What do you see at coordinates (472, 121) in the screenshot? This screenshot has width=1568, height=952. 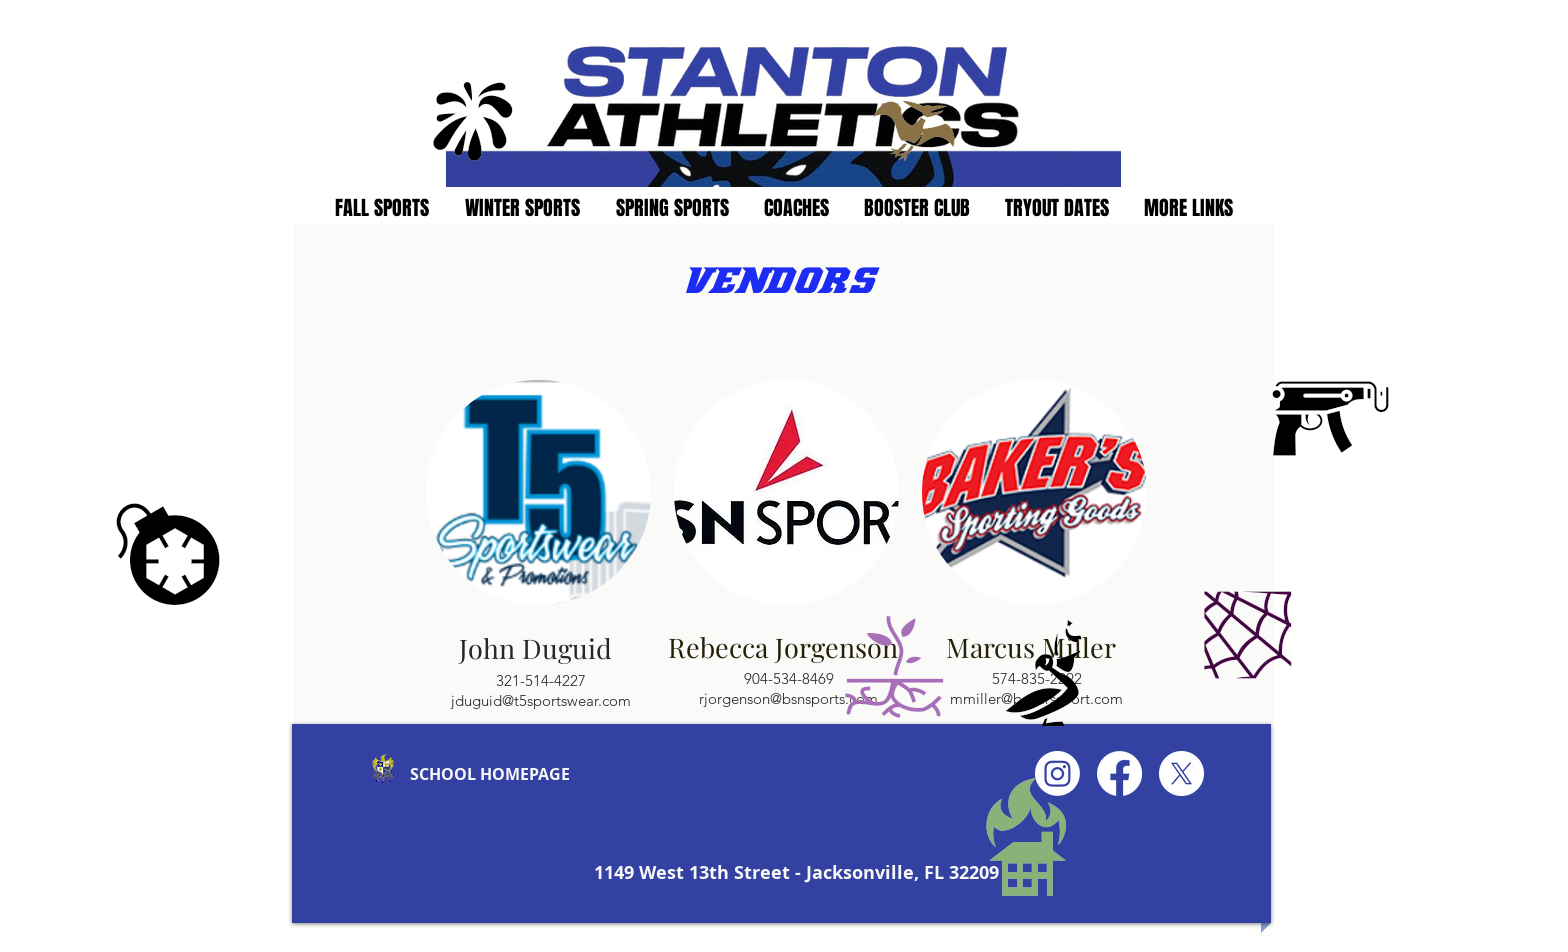 I see `indicates a splash effect or liquid spill in gameplay` at bounding box center [472, 121].